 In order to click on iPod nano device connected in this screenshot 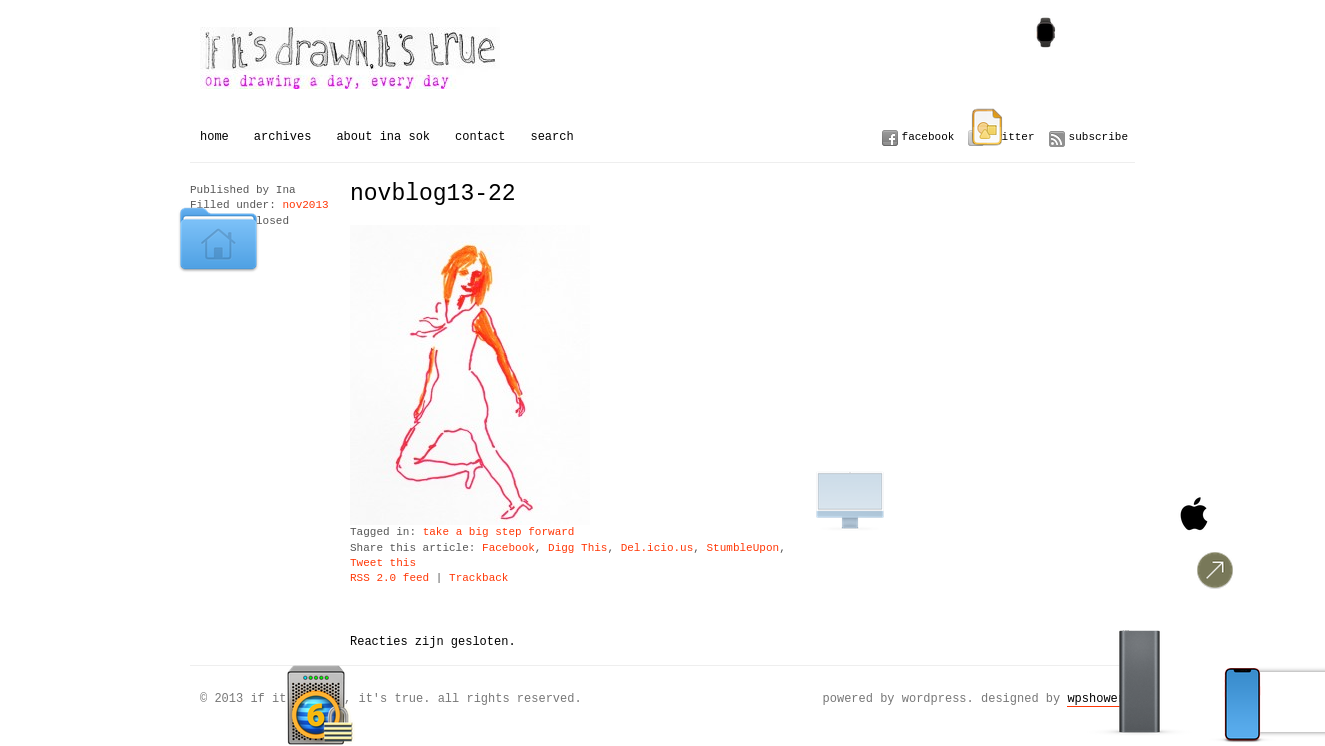, I will do `click(1139, 683)`.